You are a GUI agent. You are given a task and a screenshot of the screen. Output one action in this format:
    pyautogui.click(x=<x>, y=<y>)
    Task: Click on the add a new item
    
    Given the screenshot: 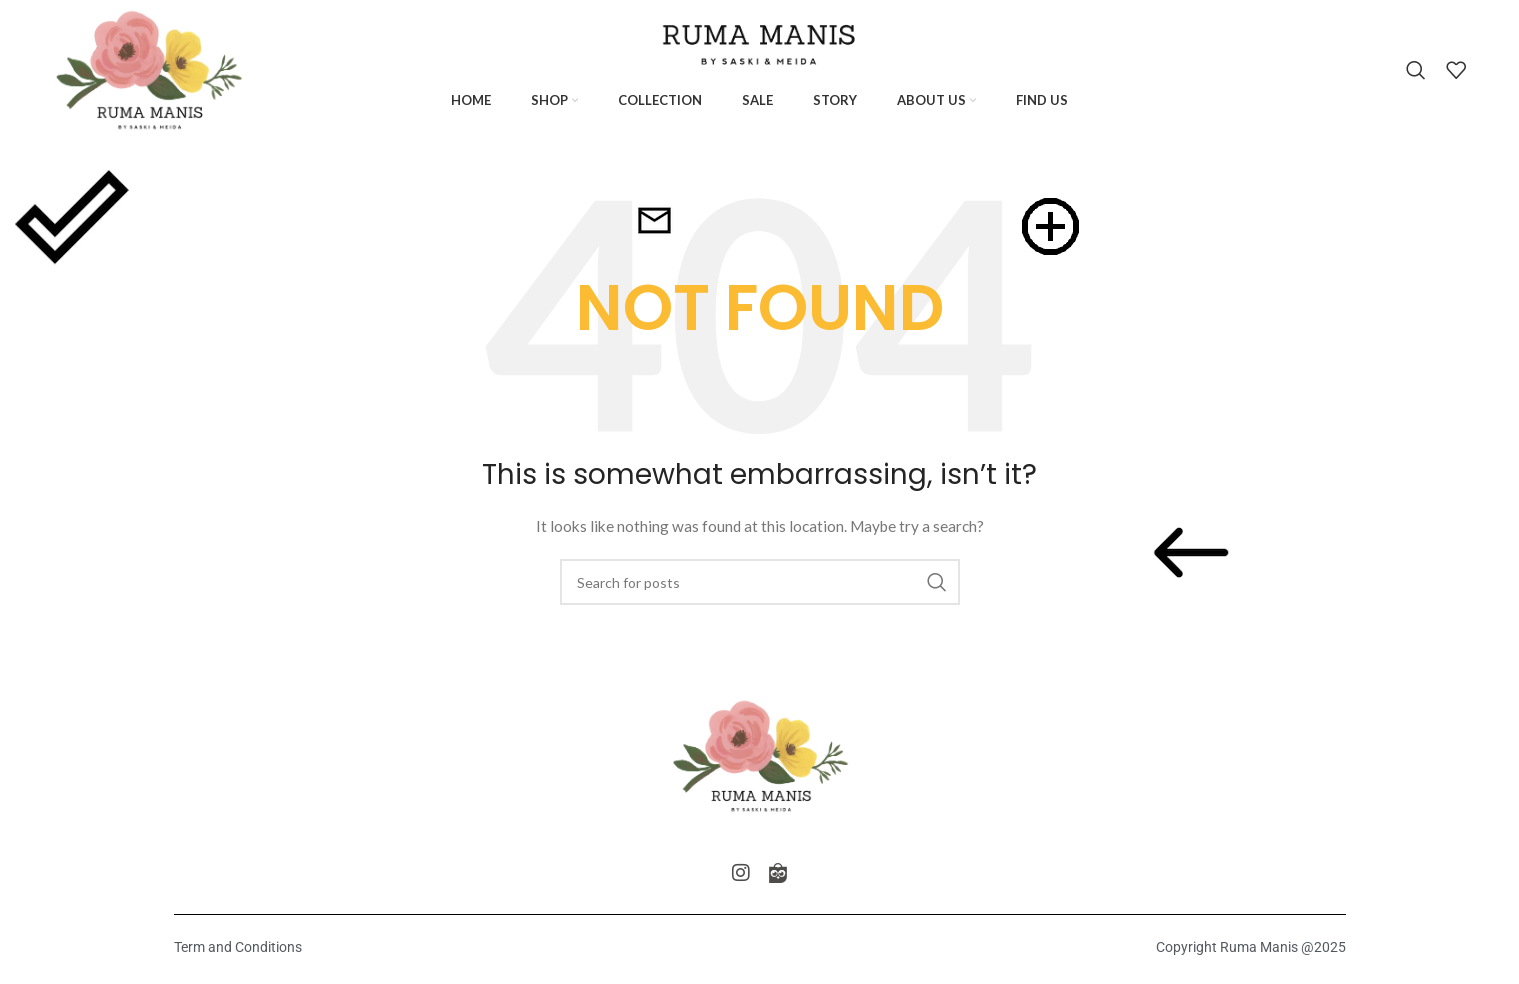 What is the action you would take?
    pyautogui.click(x=1050, y=226)
    